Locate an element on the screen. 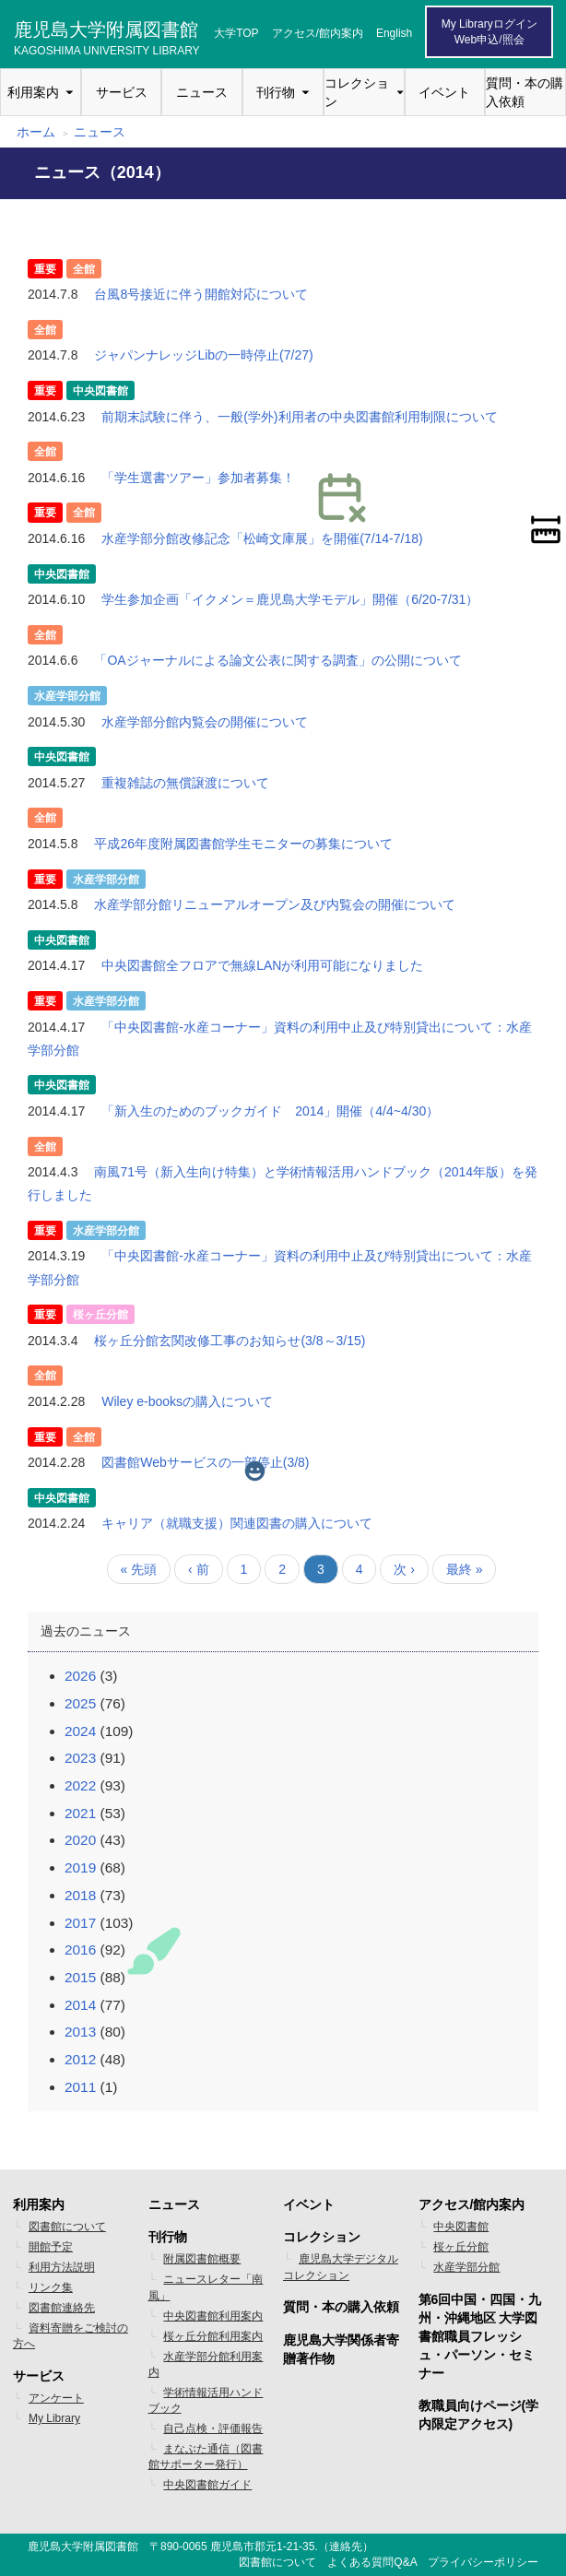 The width and height of the screenshot is (566, 2576). remove an event from your calendar is located at coordinates (339, 496).